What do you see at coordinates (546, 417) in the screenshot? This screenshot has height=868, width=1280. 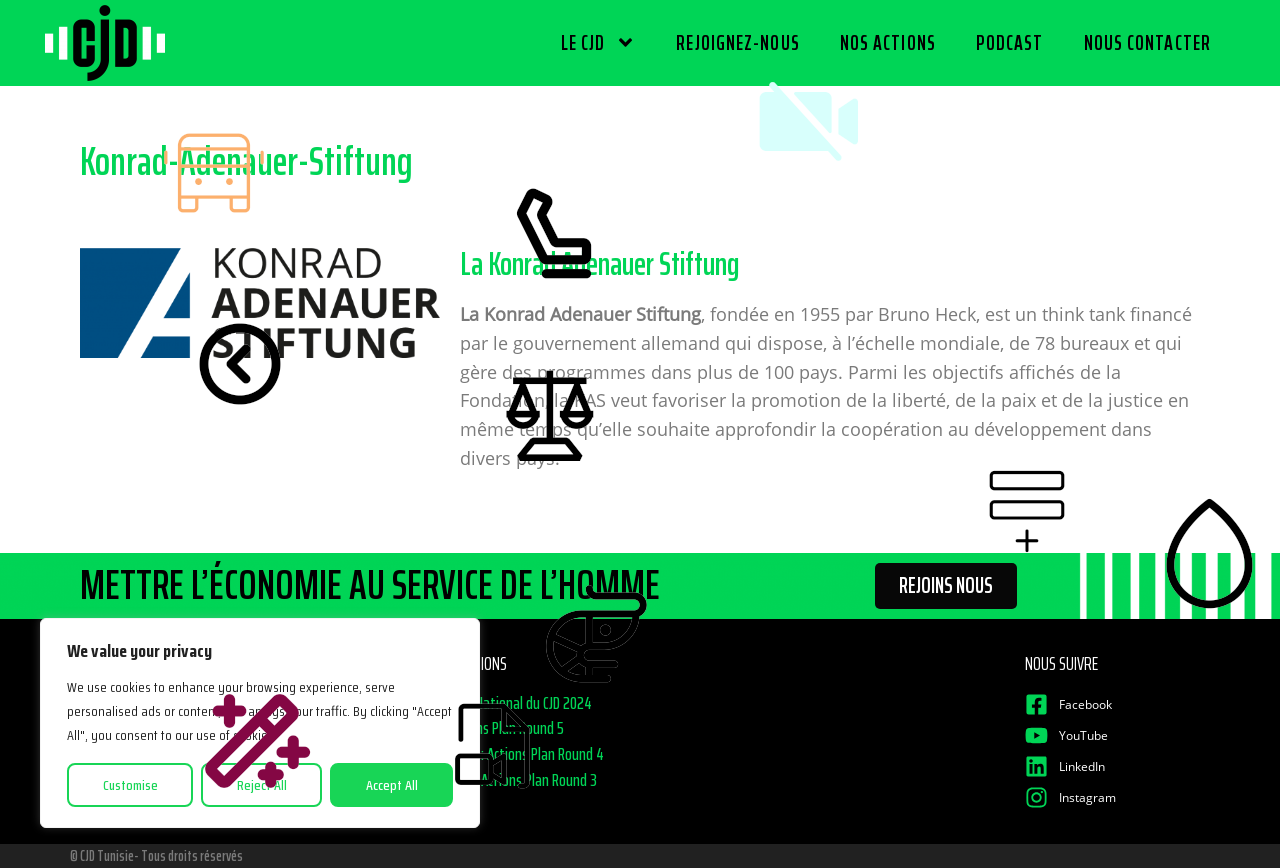 I see `view license or legal information` at bounding box center [546, 417].